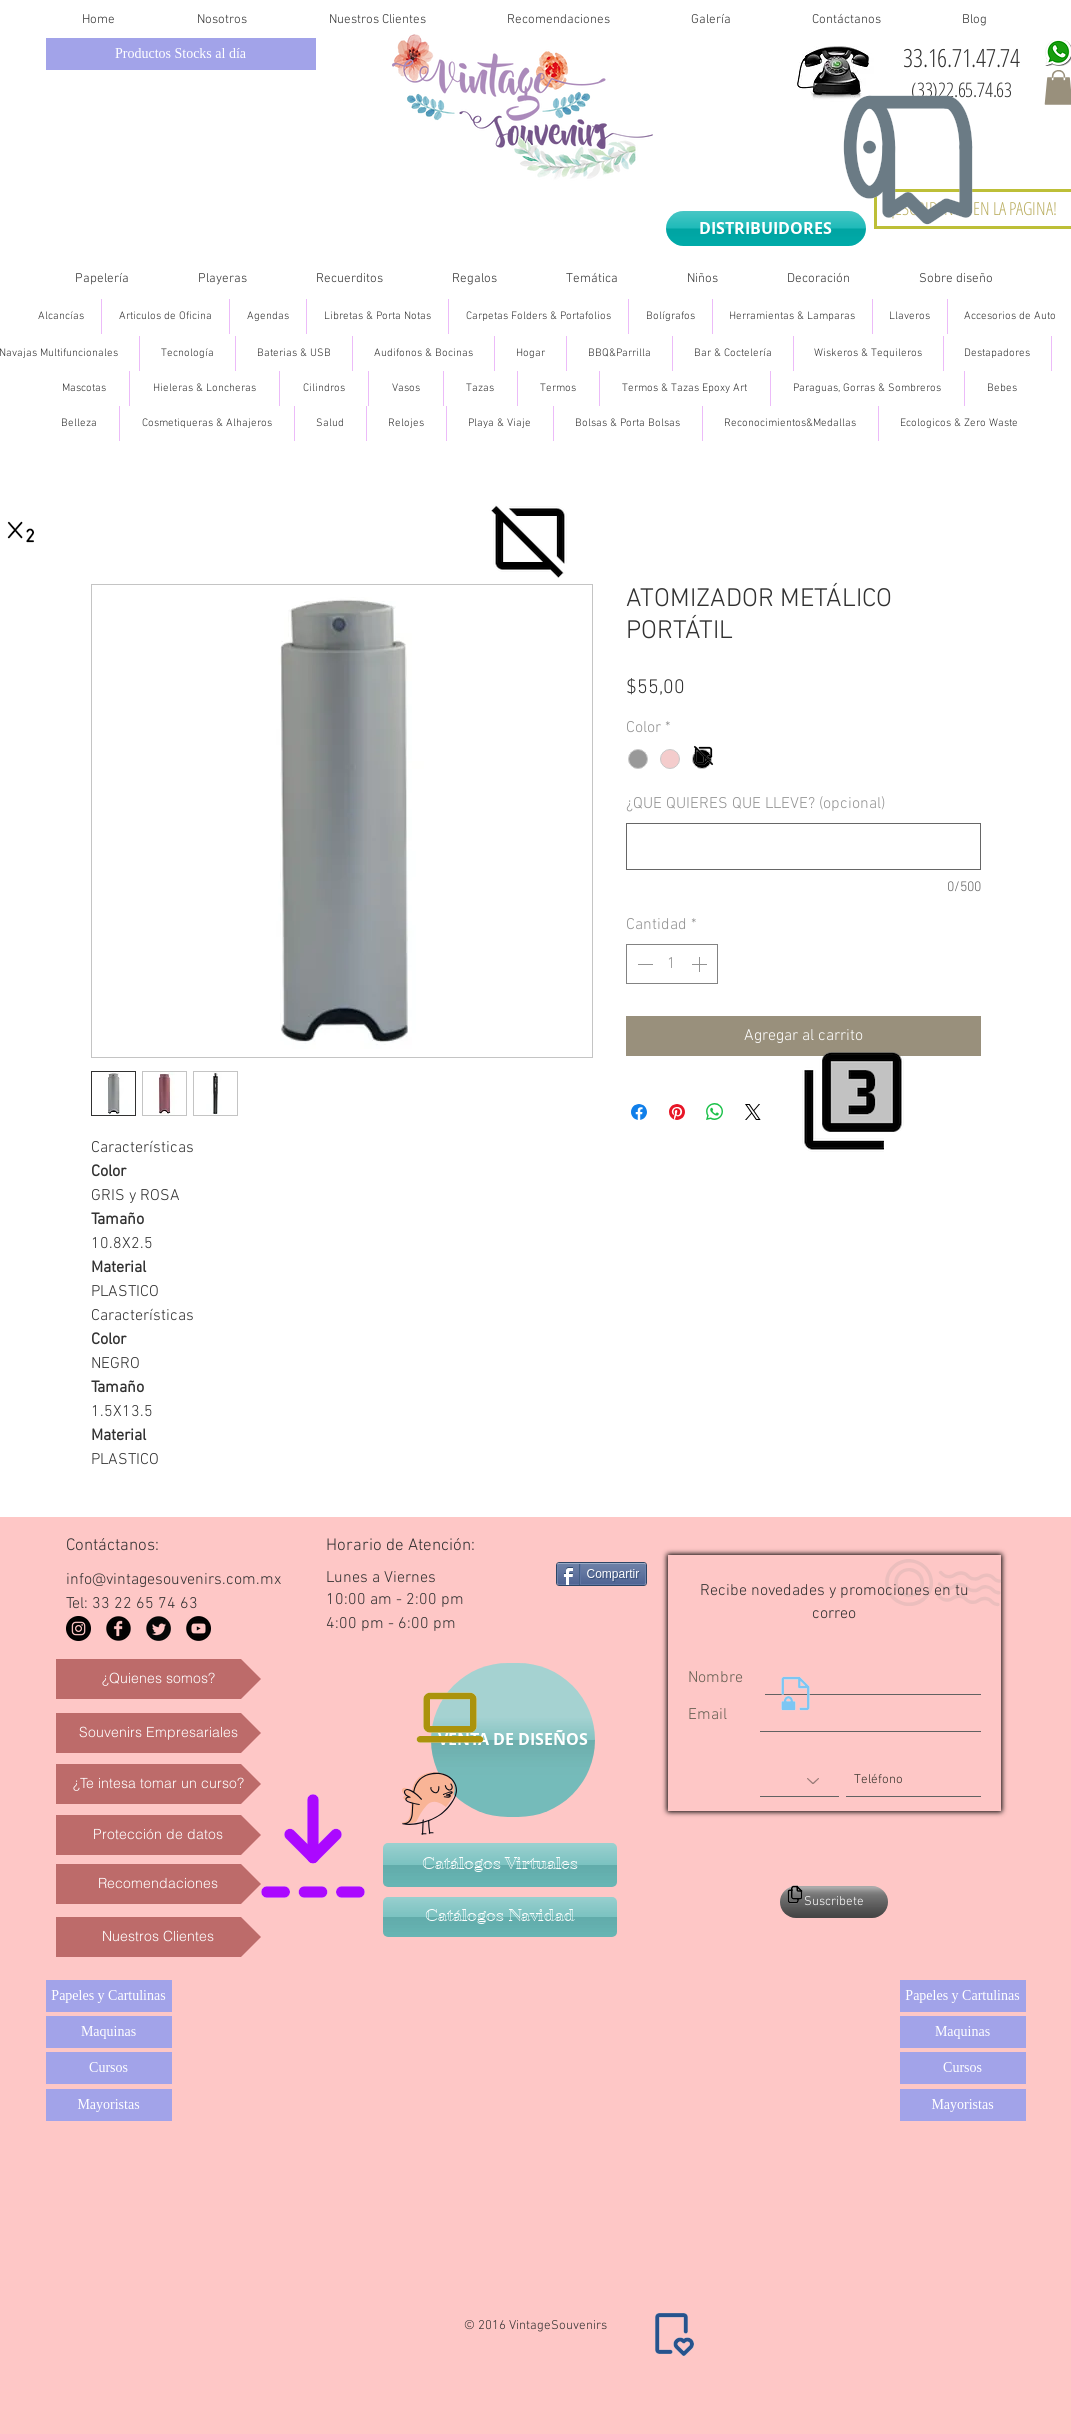  I want to click on view multiple files or documents, so click(794, 1894).